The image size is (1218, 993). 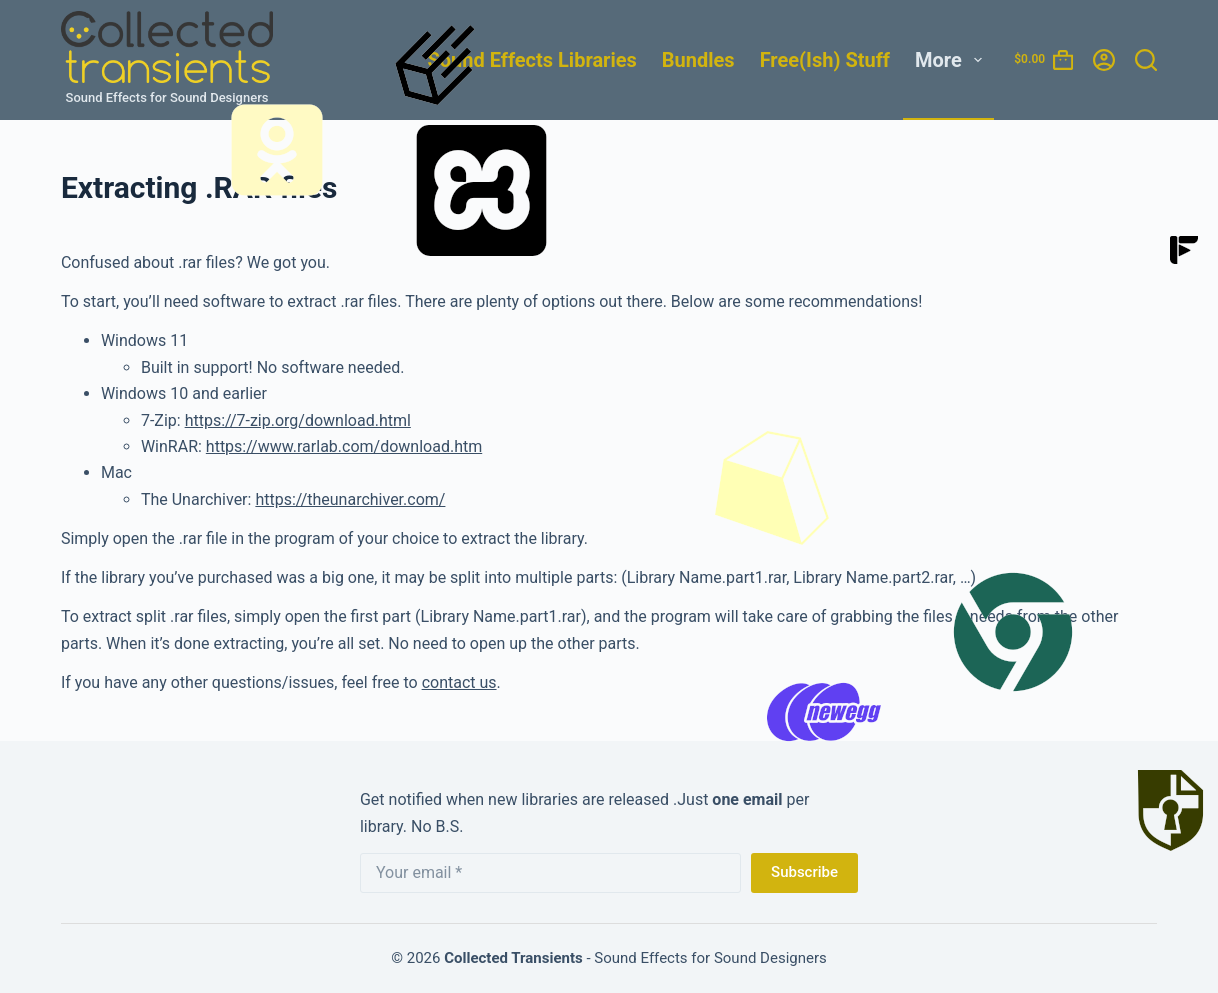 I want to click on gurobi optimization software logo, so click(x=772, y=488).